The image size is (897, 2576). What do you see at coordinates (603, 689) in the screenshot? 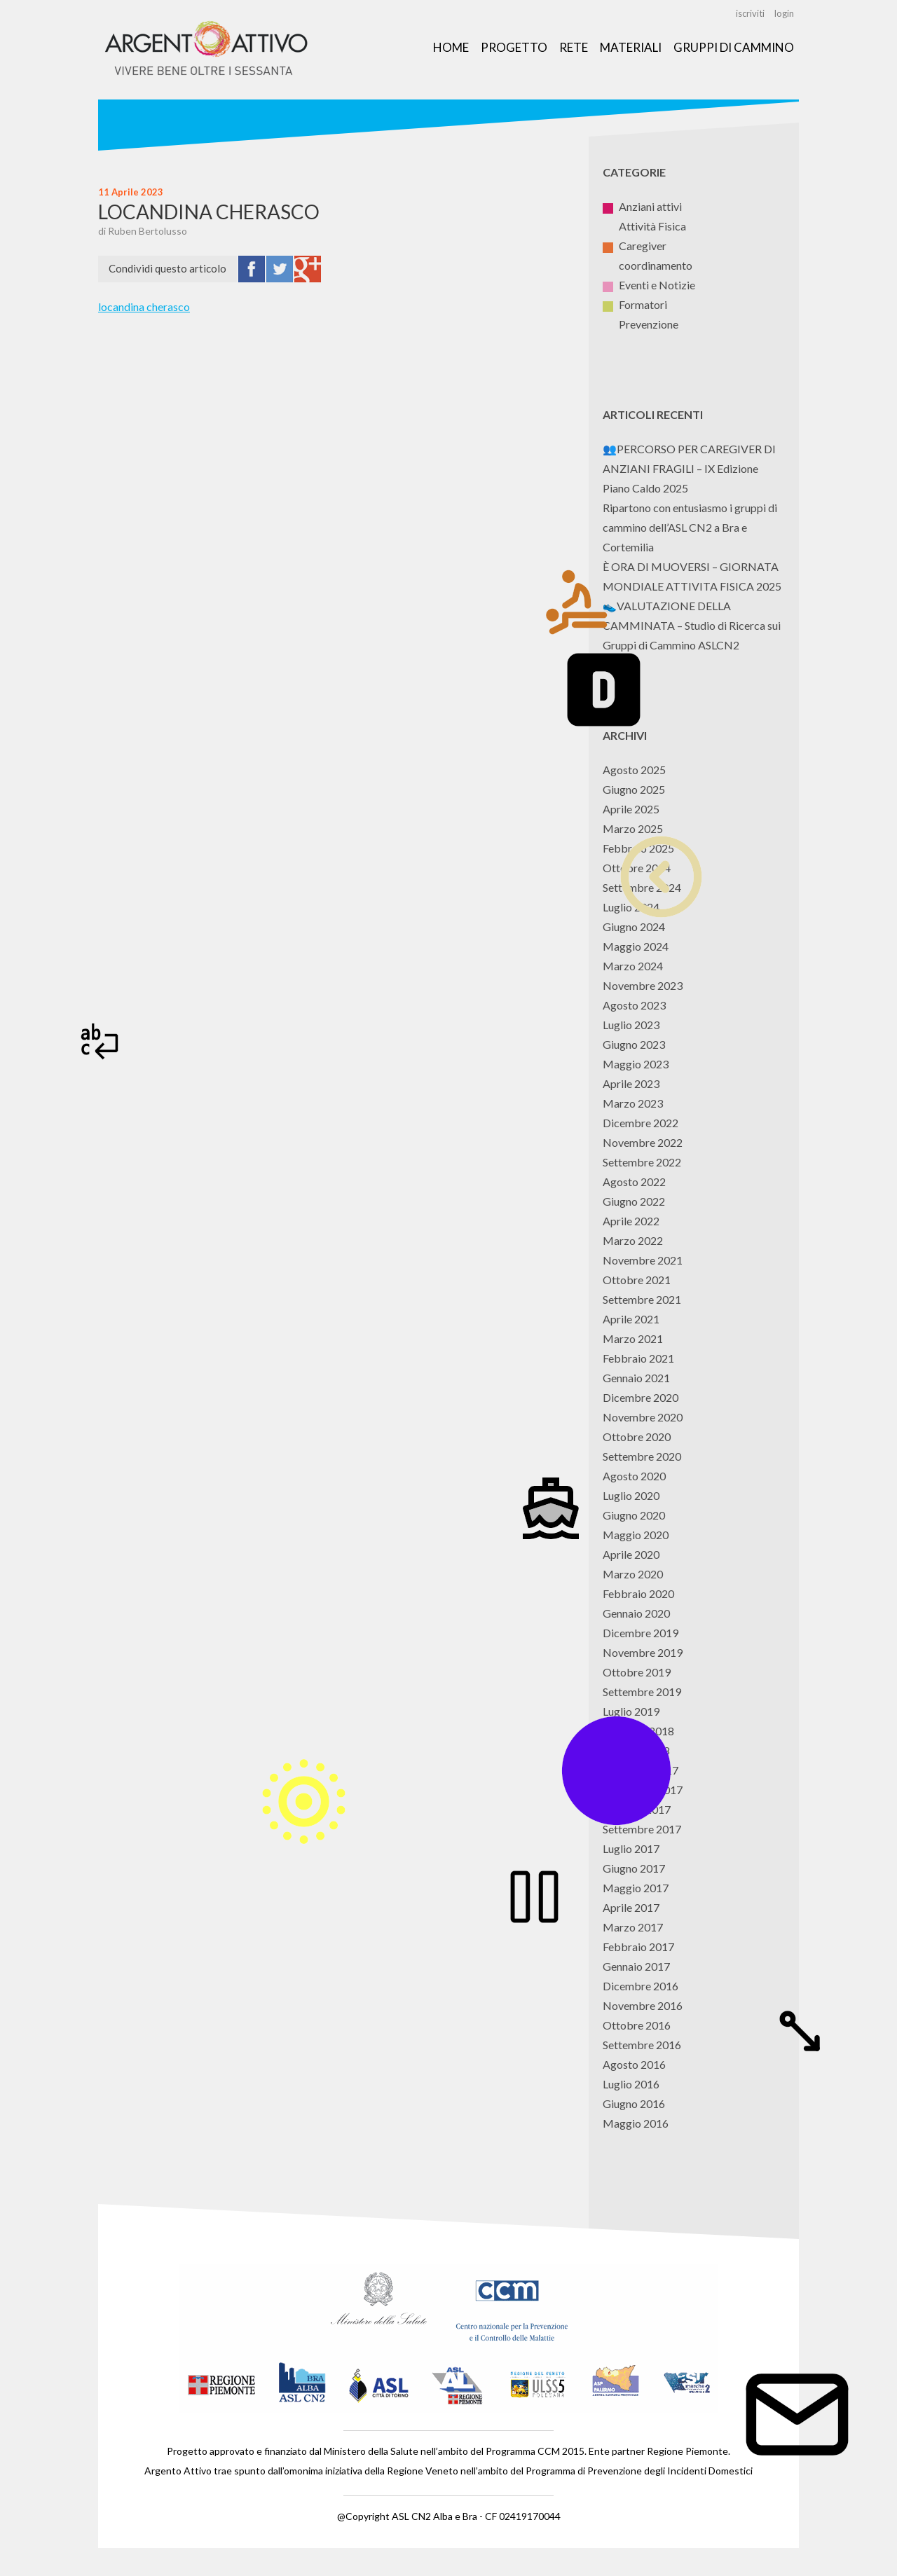
I see `indicates items or options starting with the letter D` at bounding box center [603, 689].